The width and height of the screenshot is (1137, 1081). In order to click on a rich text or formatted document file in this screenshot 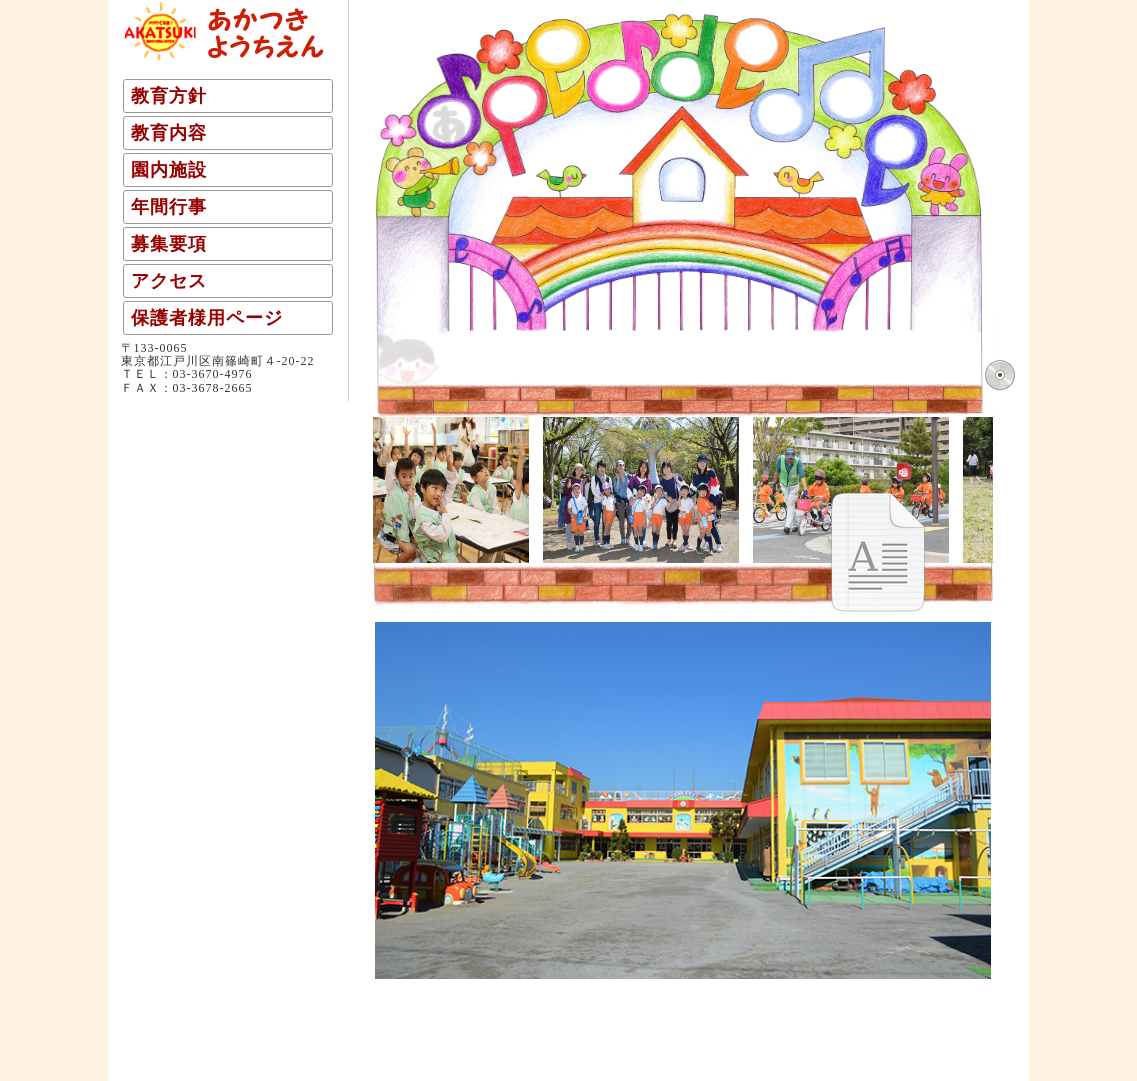, I will do `click(878, 552)`.